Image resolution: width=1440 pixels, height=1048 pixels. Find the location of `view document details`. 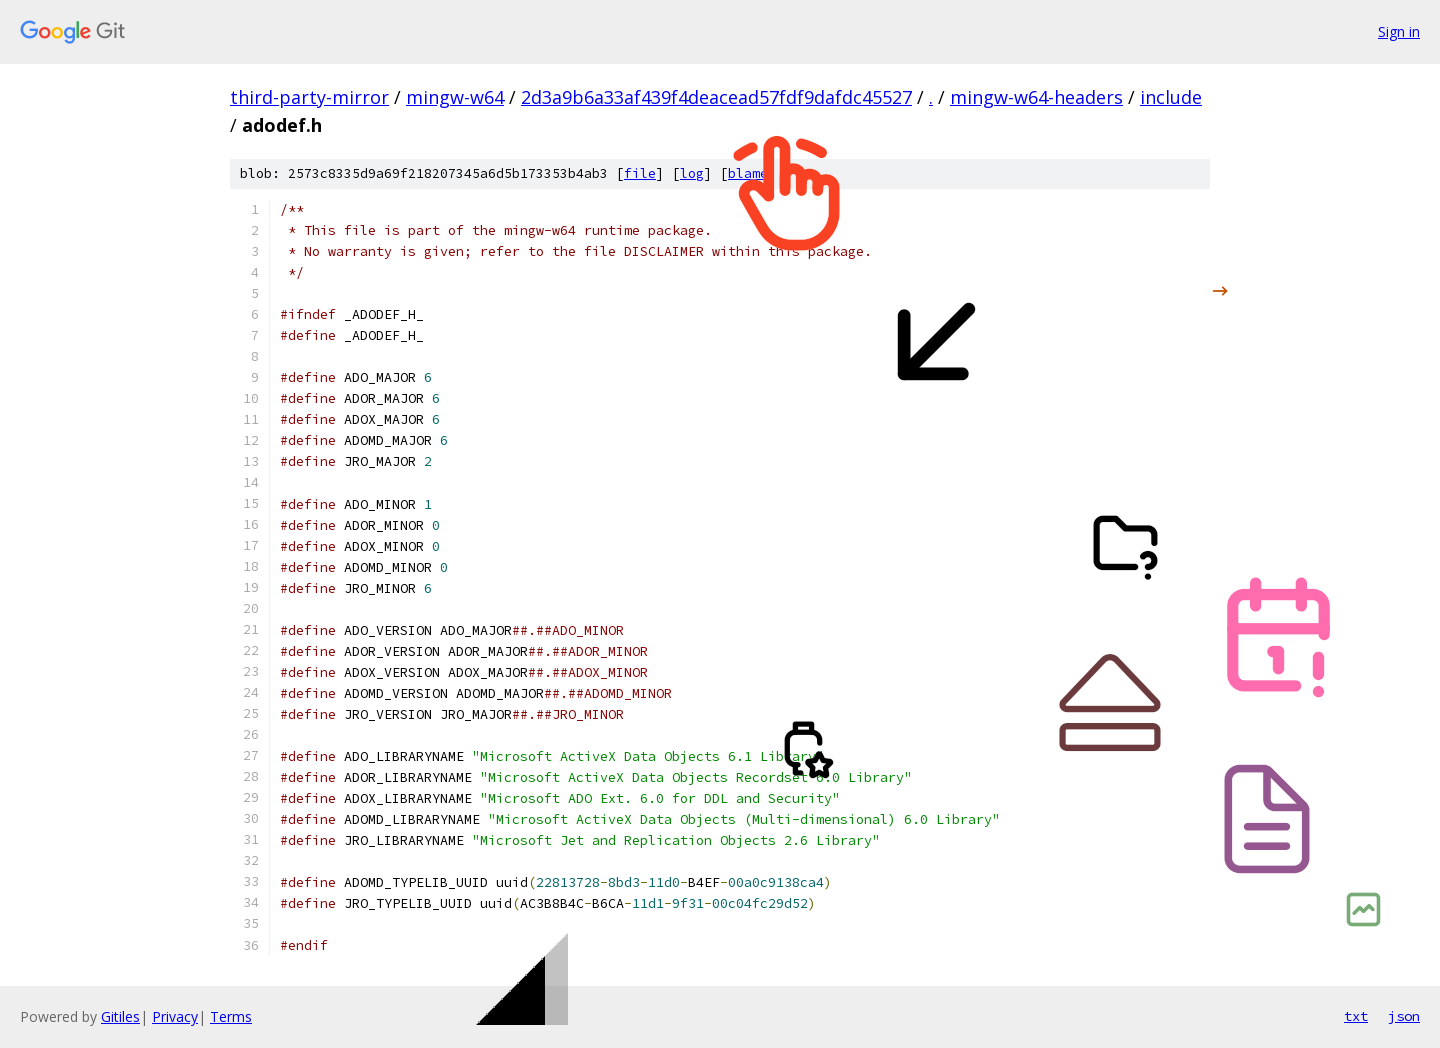

view document details is located at coordinates (1267, 819).